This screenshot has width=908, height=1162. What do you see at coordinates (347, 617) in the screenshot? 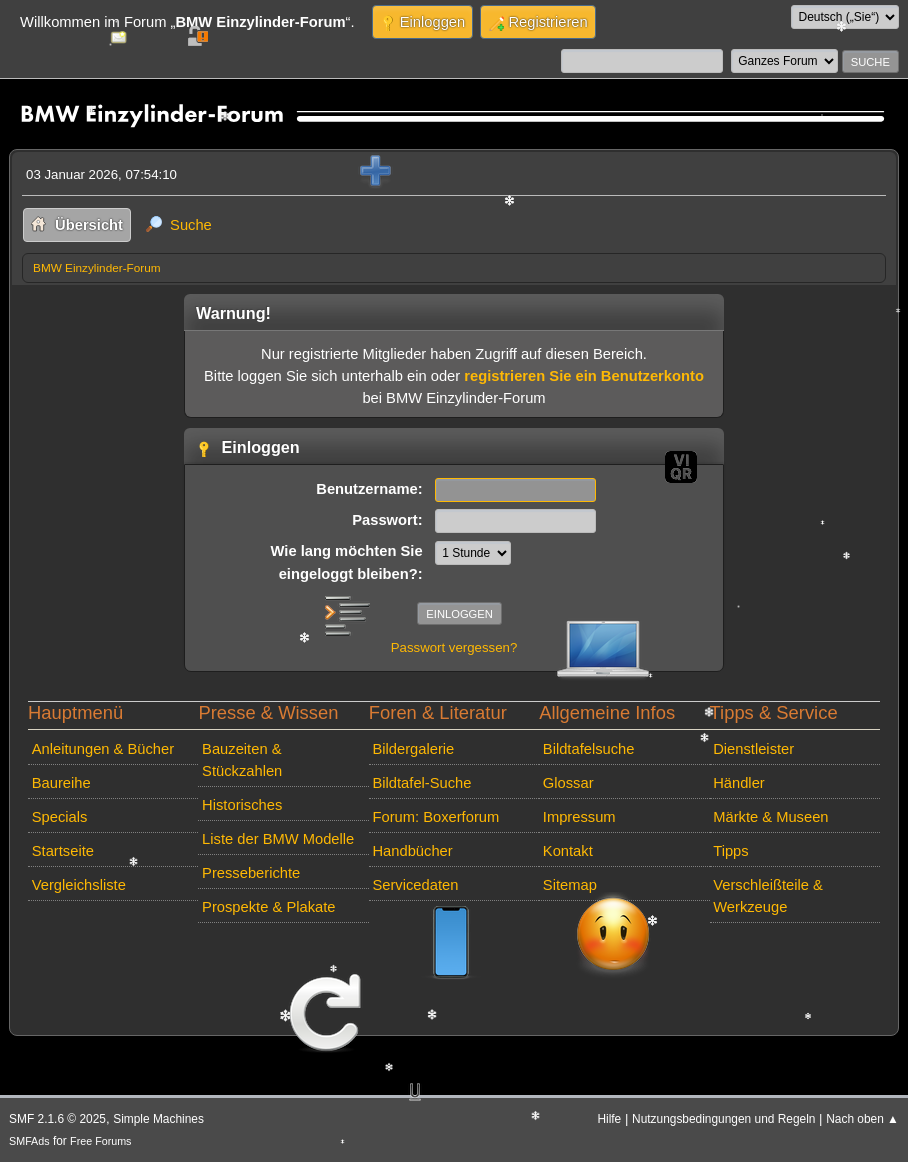
I see `increase text indentation` at bounding box center [347, 617].